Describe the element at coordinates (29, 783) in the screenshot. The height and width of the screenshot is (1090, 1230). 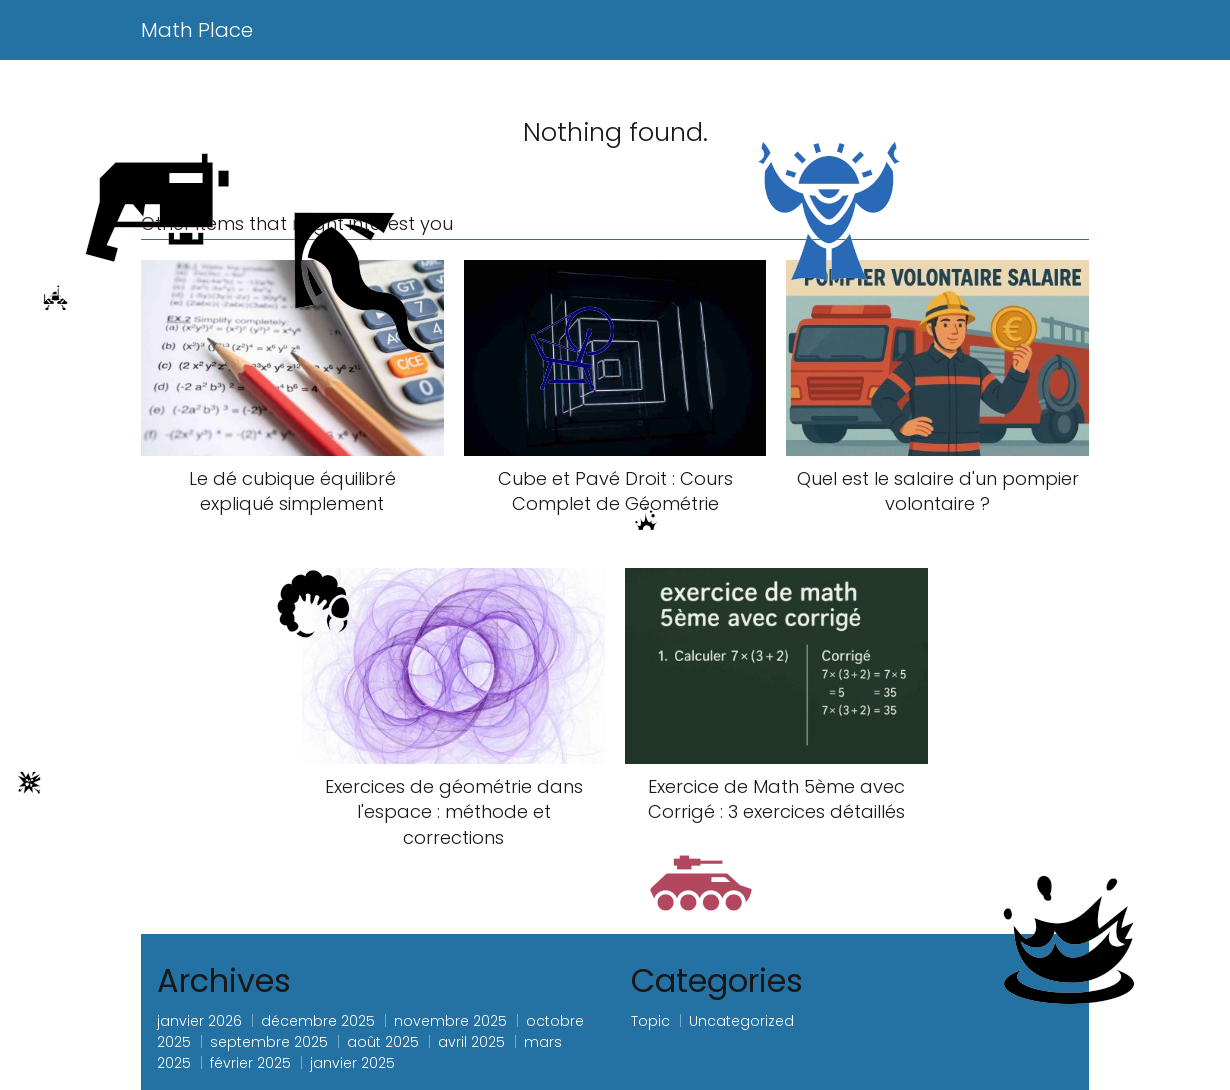
I see `trigger an explosion or blast effect` at that location.